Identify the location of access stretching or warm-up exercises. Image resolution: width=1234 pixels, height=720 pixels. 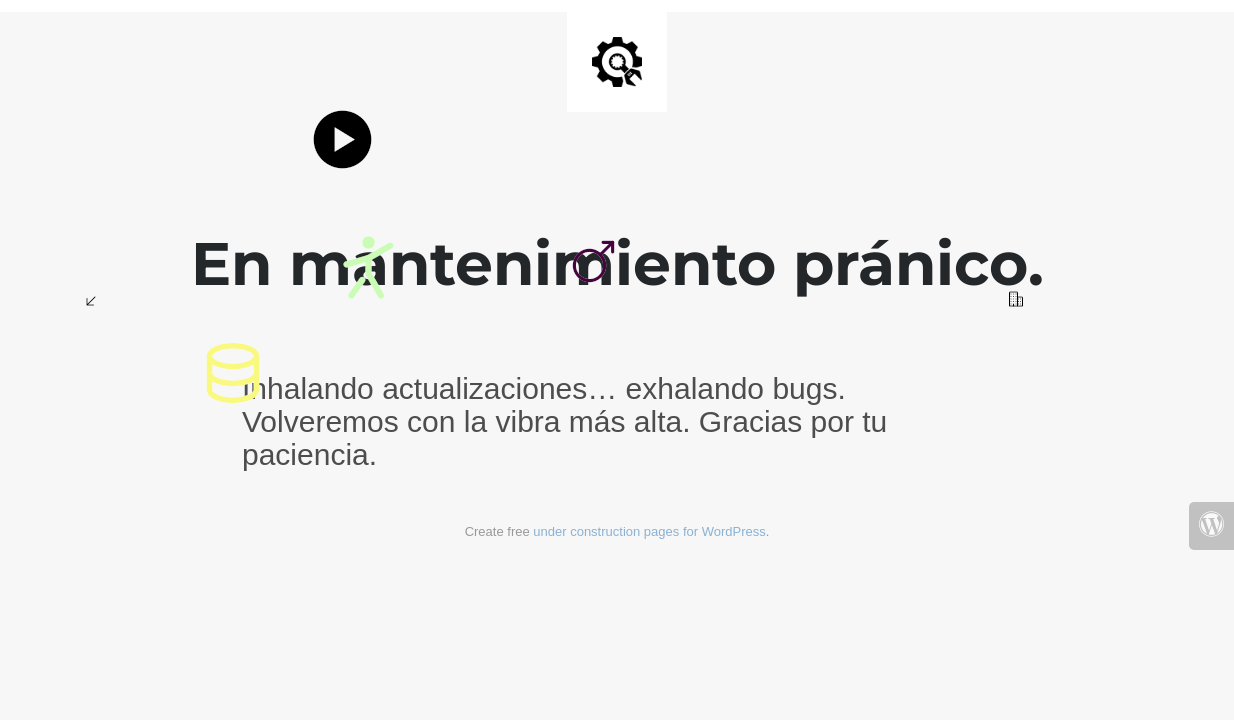
(368, 267).